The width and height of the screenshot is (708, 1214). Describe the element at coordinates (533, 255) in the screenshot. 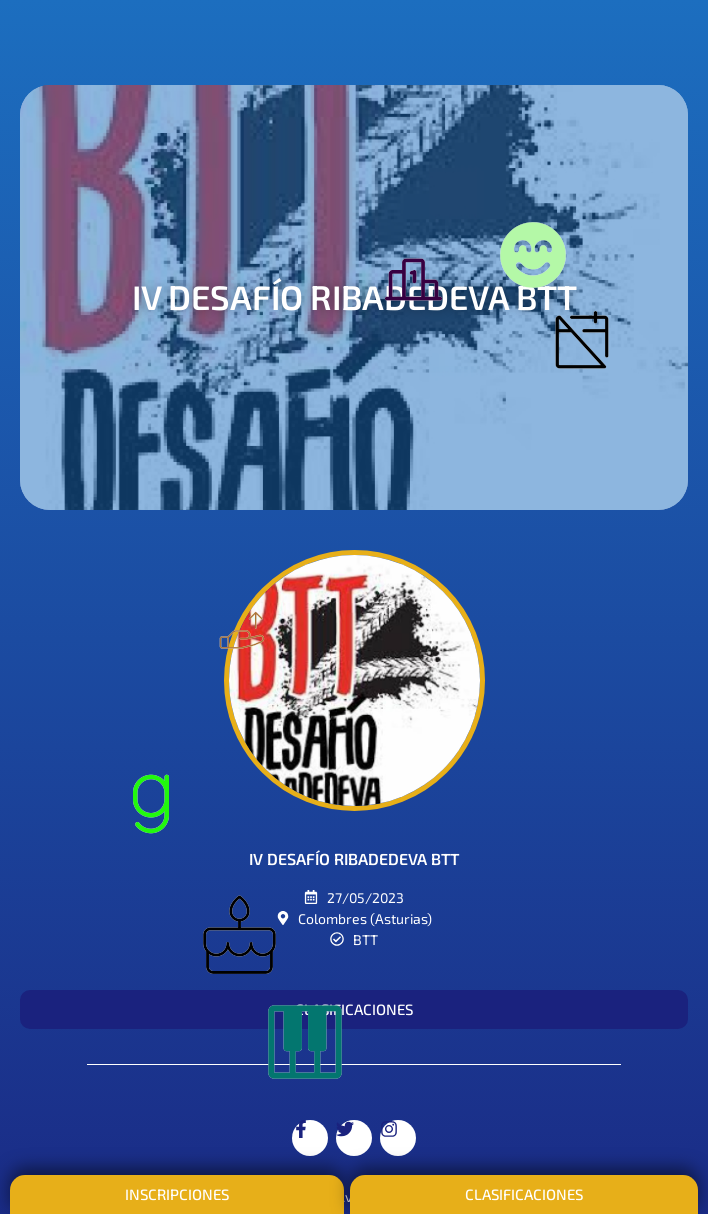

I see `add a positive reaction or emoji` at that location.